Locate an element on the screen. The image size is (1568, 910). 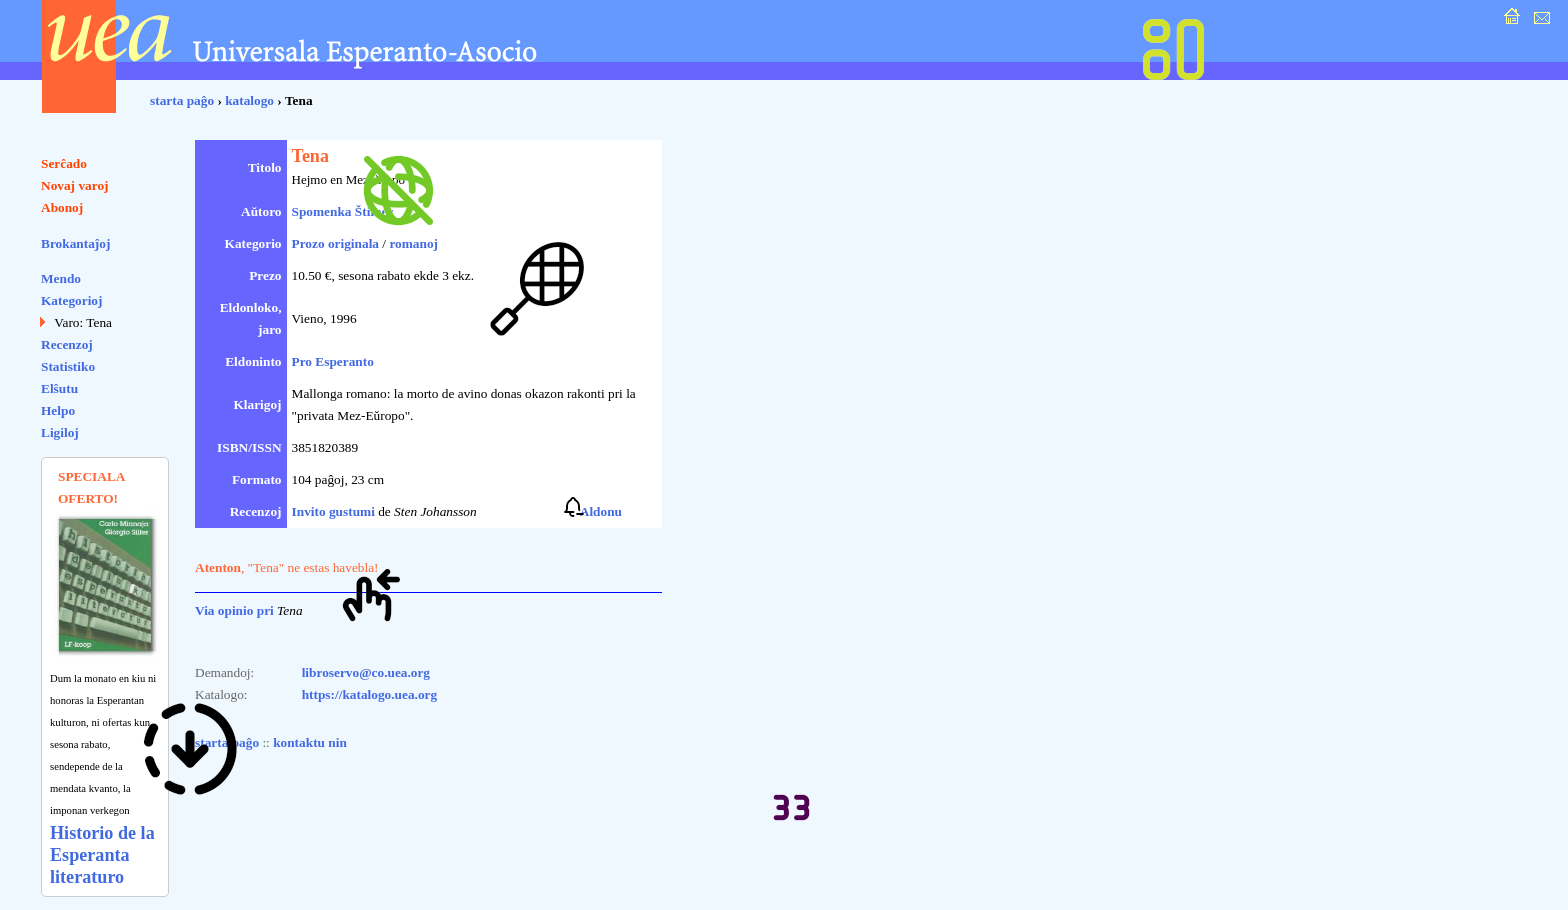
access tennis or racquet sports features is located at coordinates (535, 290).